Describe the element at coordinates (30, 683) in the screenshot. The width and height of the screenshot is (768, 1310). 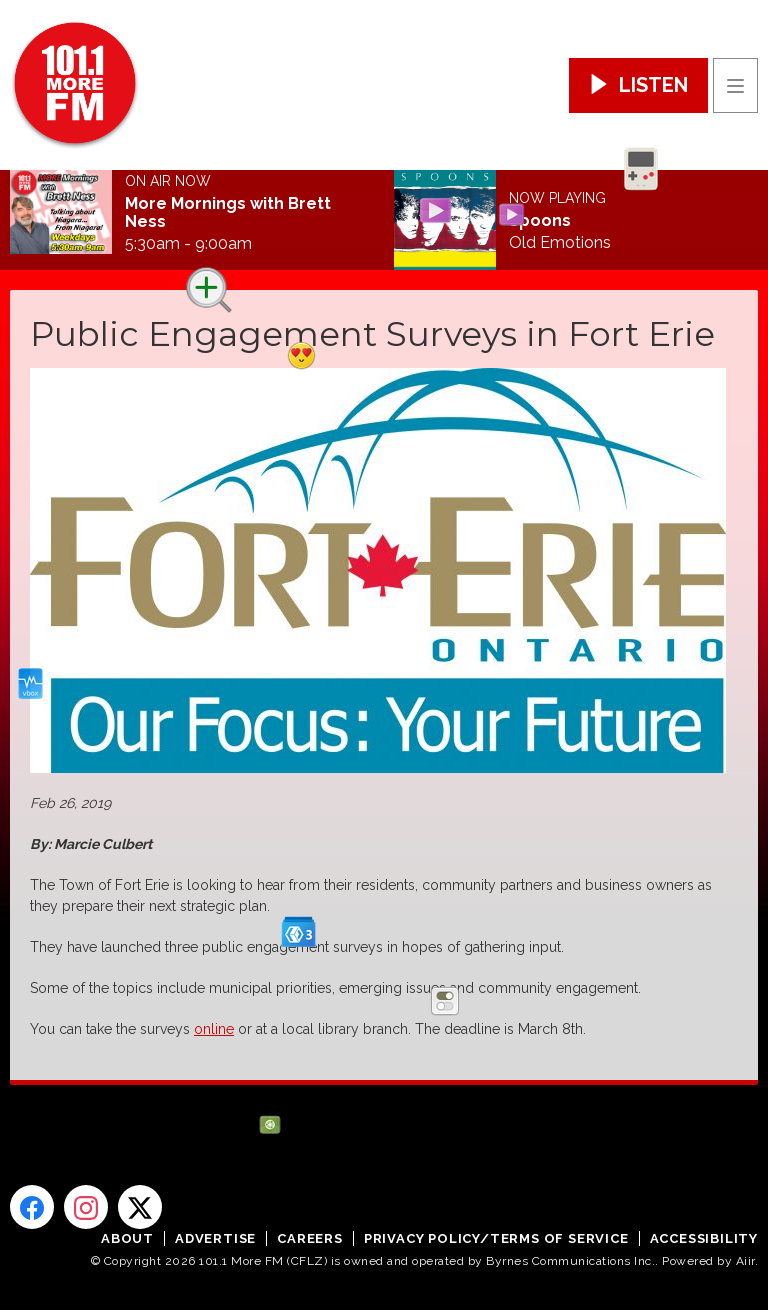
I see `virtualbox virtual machine configuration file` at that location.